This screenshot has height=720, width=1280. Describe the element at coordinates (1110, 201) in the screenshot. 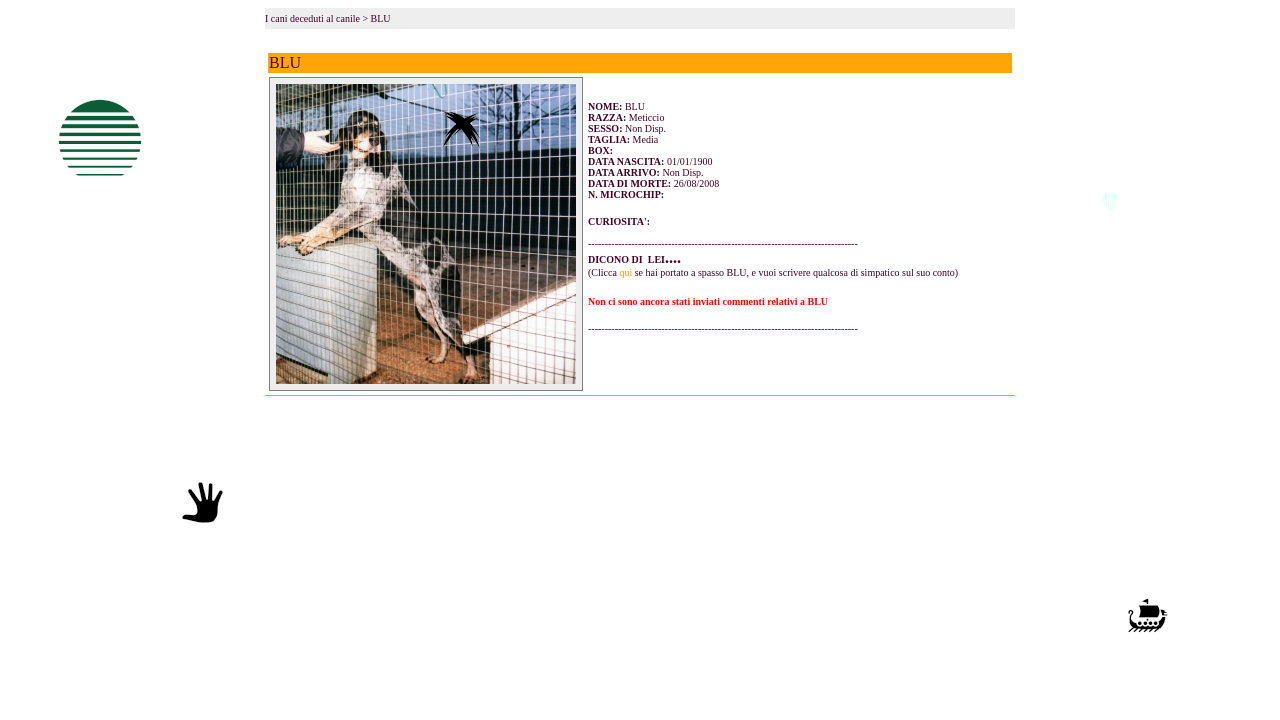

I see `indicates enhanced awareness or heightened perception state` at that location.